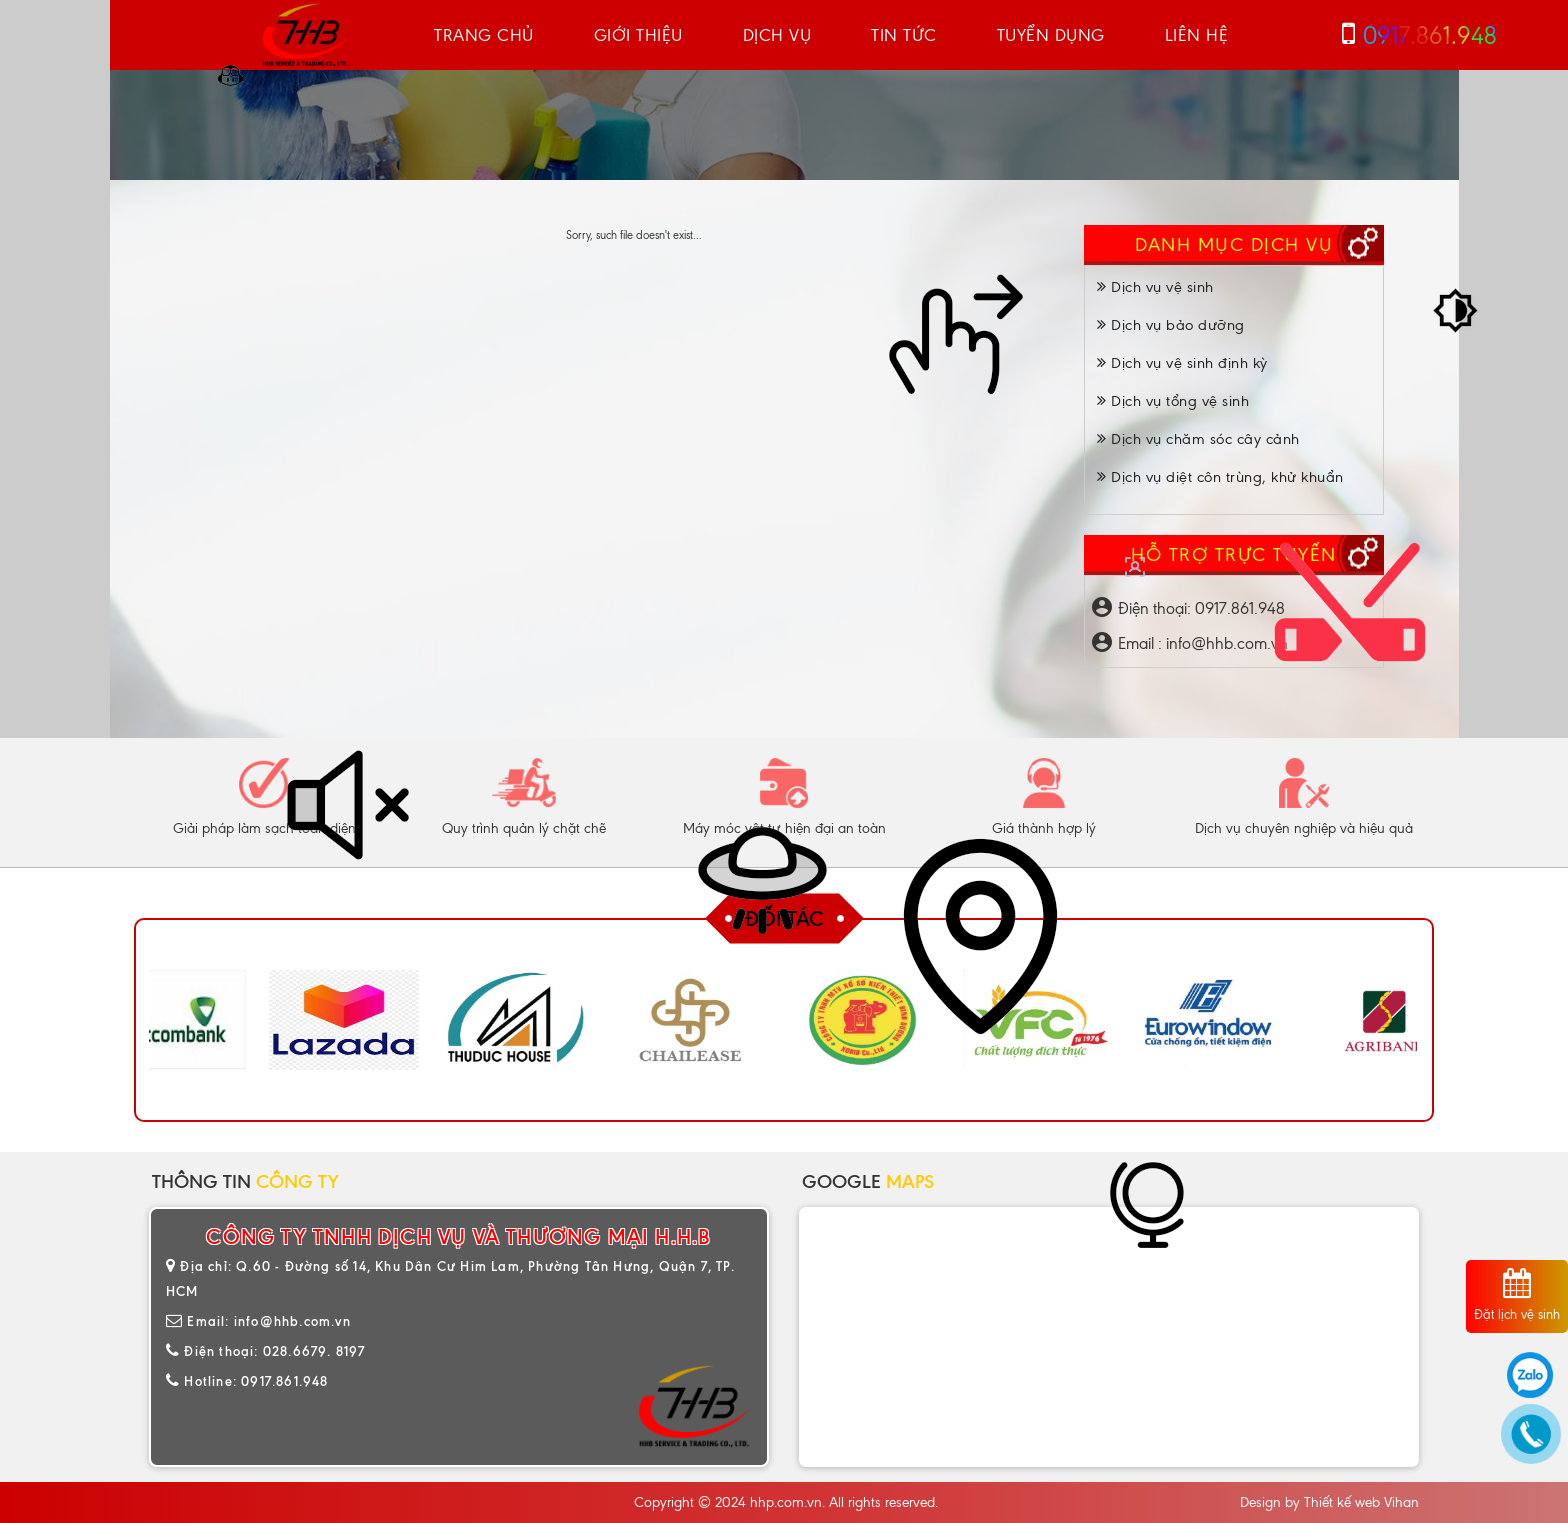  I want to click on access GitHub Copilot AI assistant, so click(230, 75).